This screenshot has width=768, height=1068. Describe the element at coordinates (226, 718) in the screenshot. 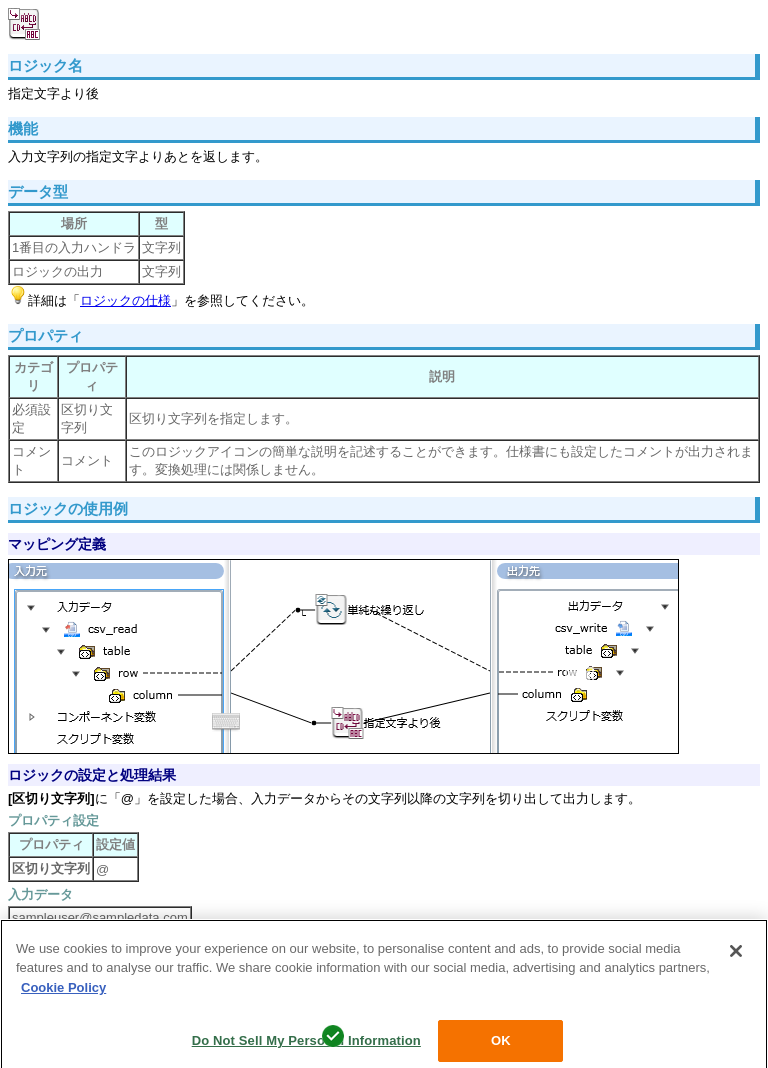

I see `bluetooth keyboard connected` at that location.